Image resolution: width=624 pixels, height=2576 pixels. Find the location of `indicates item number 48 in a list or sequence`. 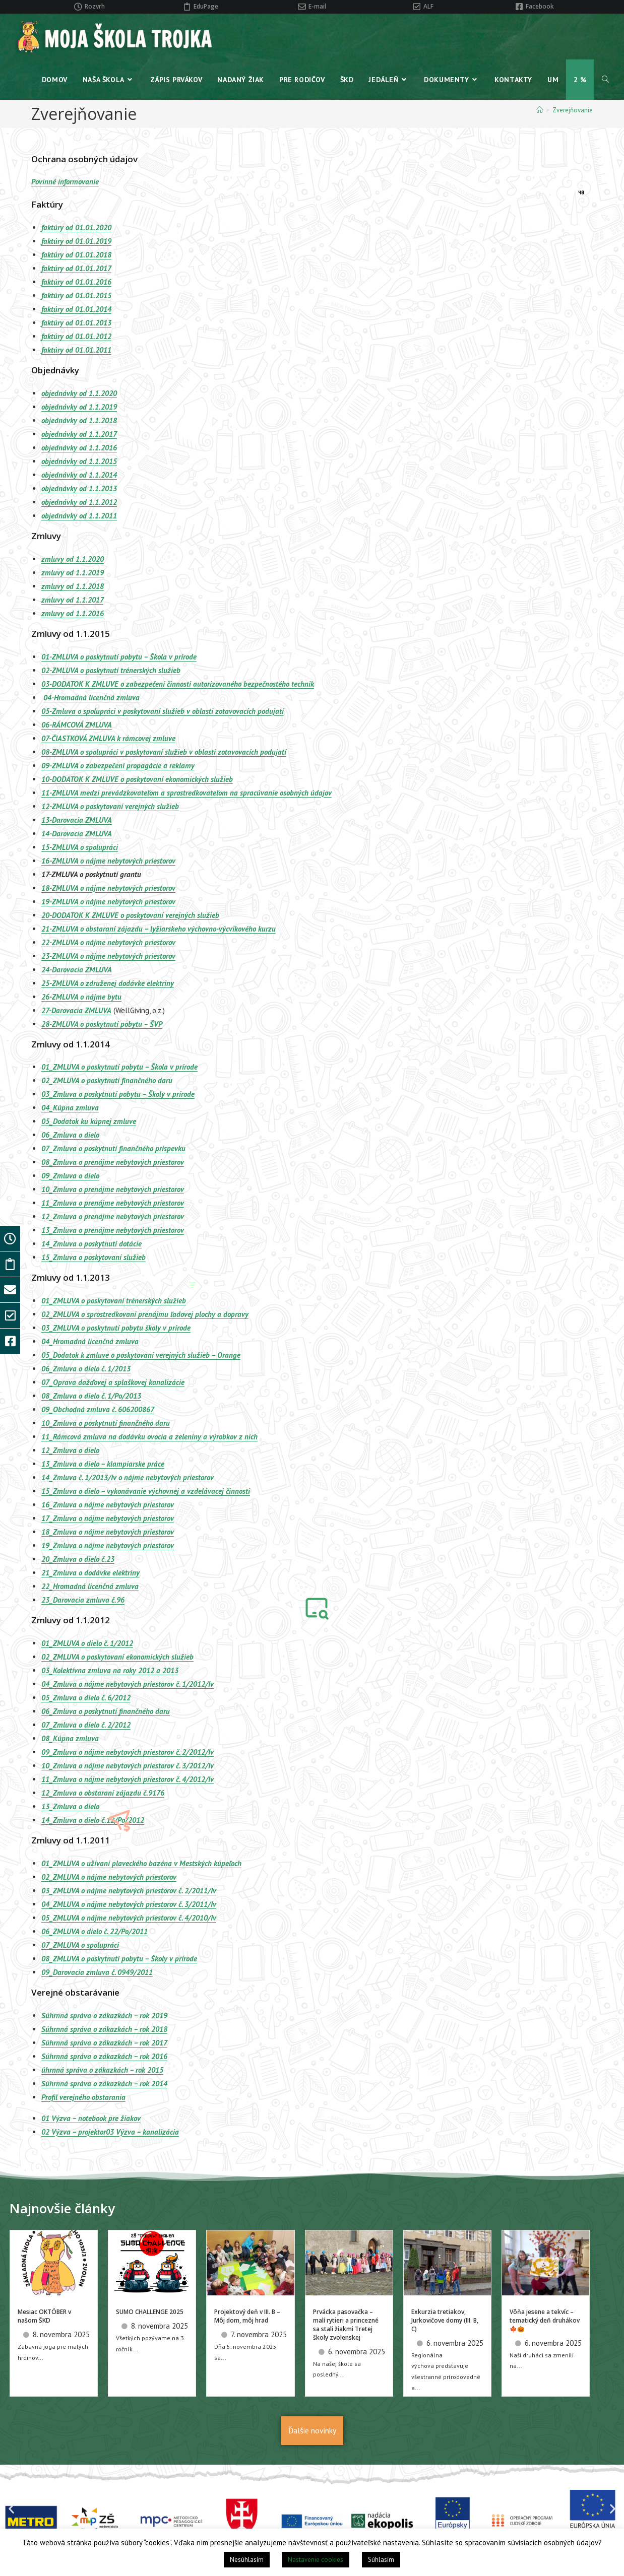

indicates item number 48 in a list or sequence is located at coordinates (581, 192).